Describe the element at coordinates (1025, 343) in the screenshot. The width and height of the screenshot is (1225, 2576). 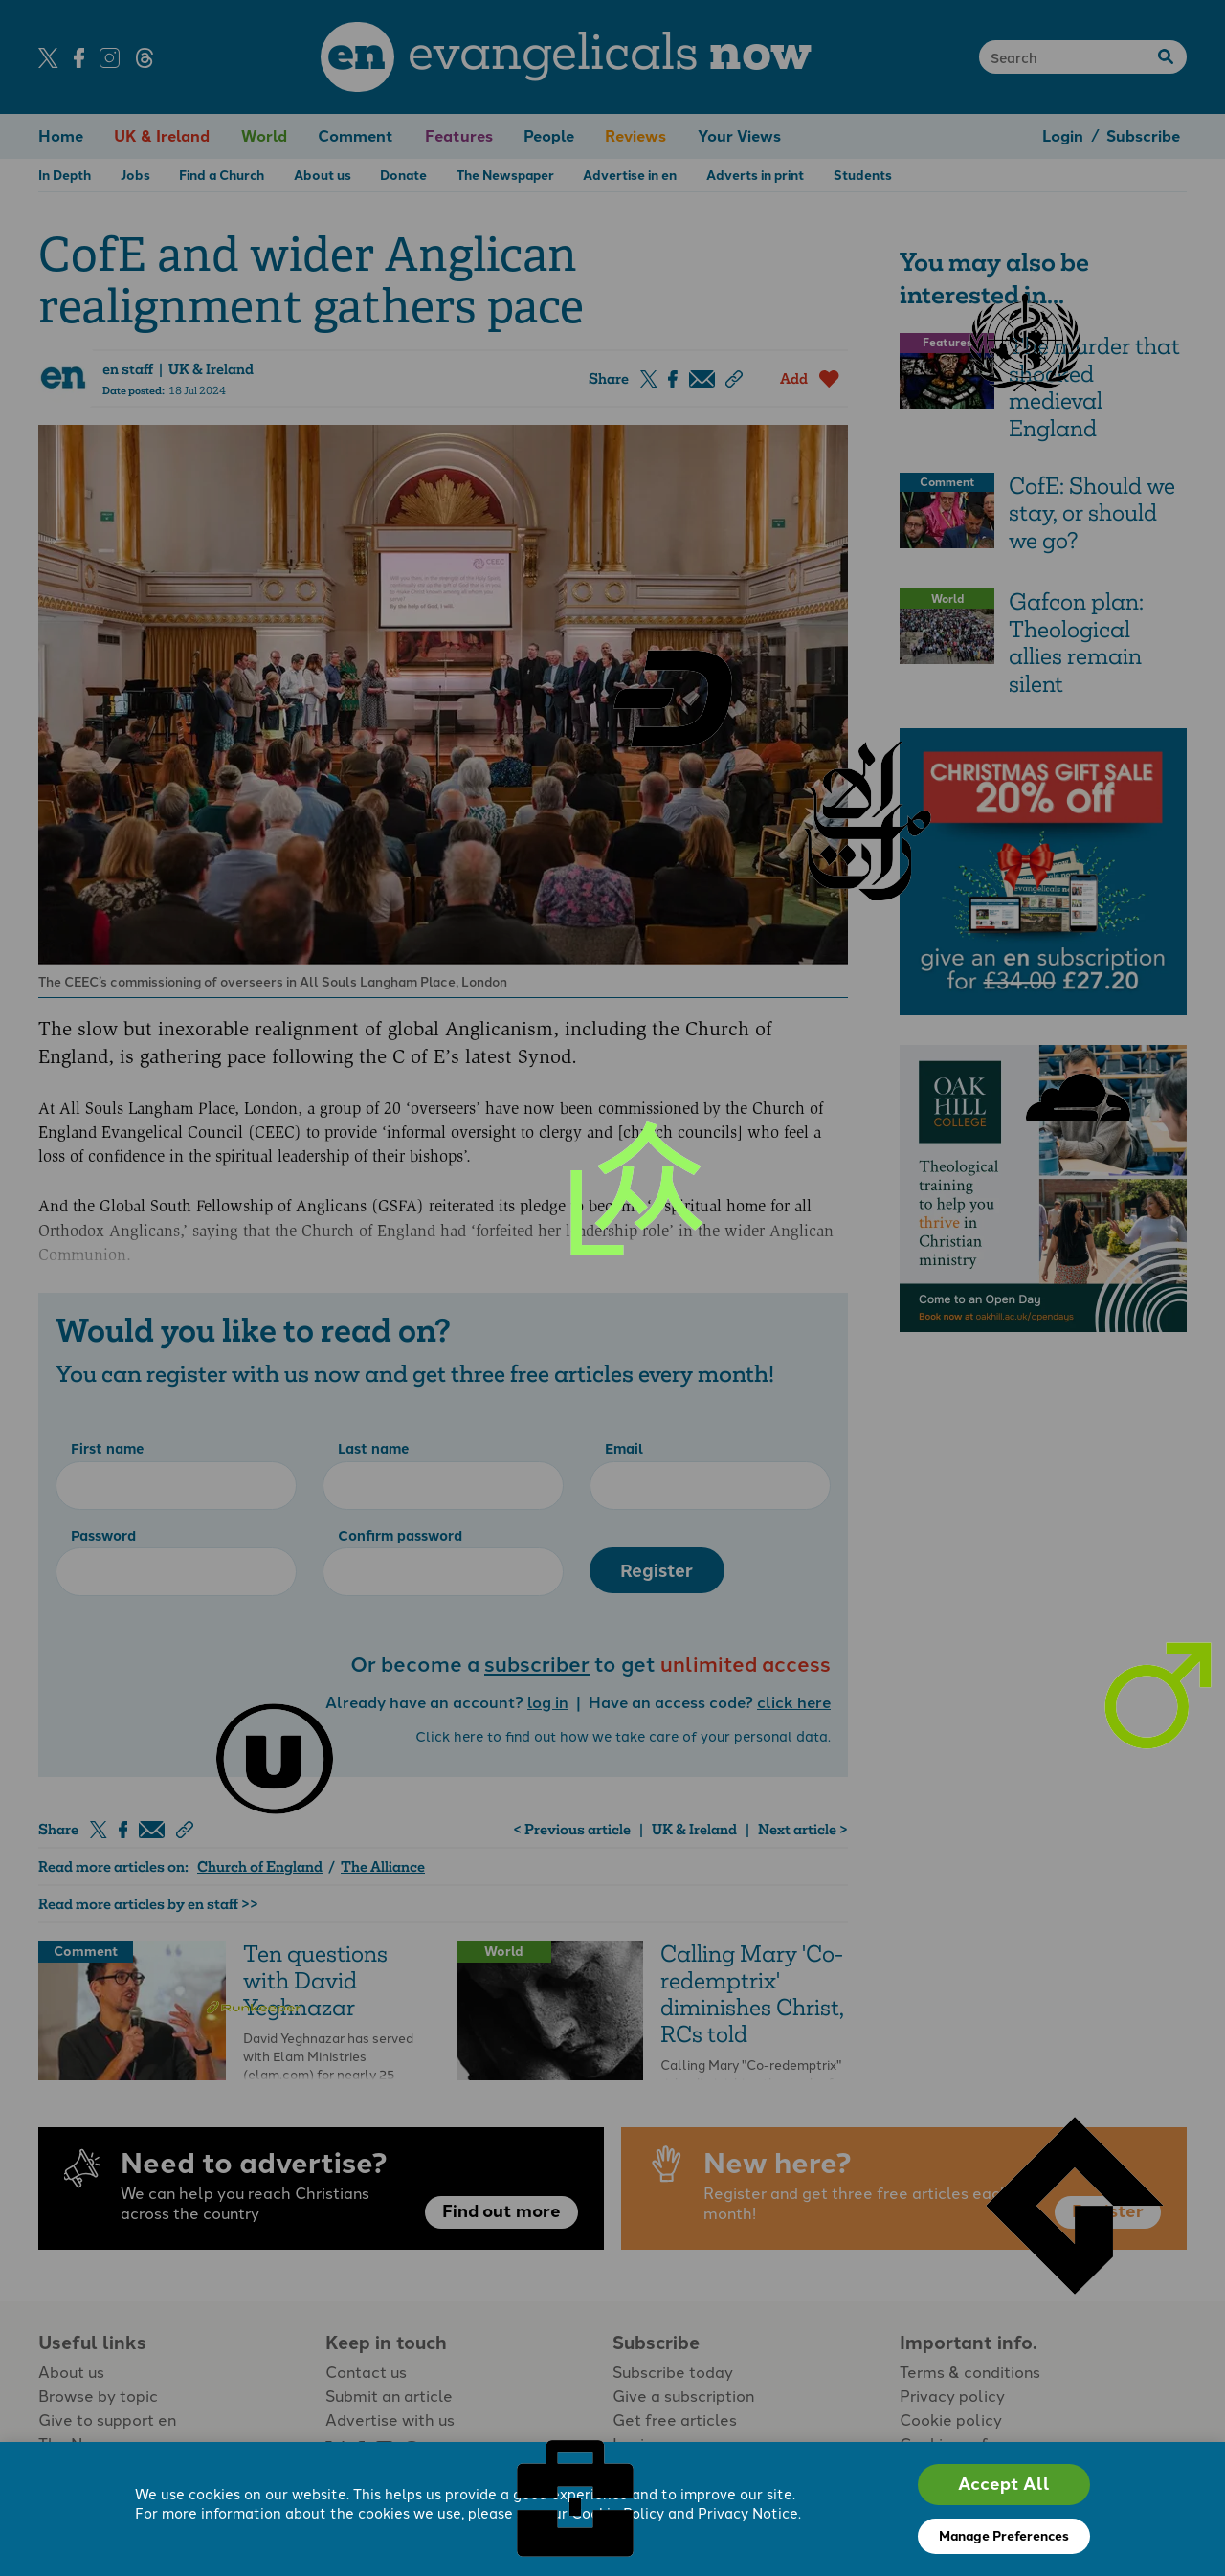
I see `world health organization official logo` at that location.